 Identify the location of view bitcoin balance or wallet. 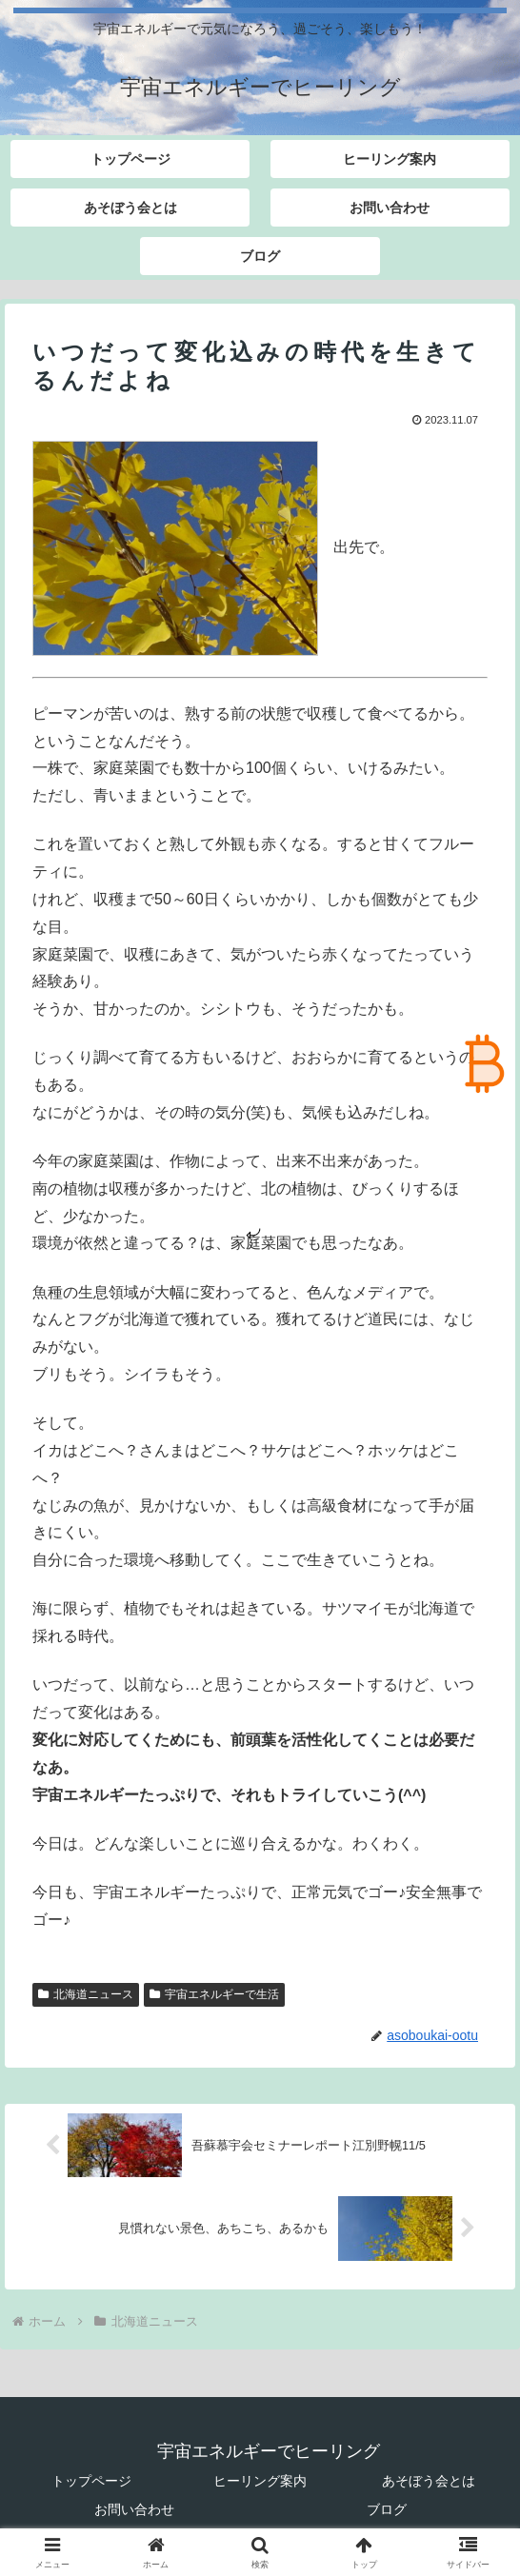
(482, 1064).